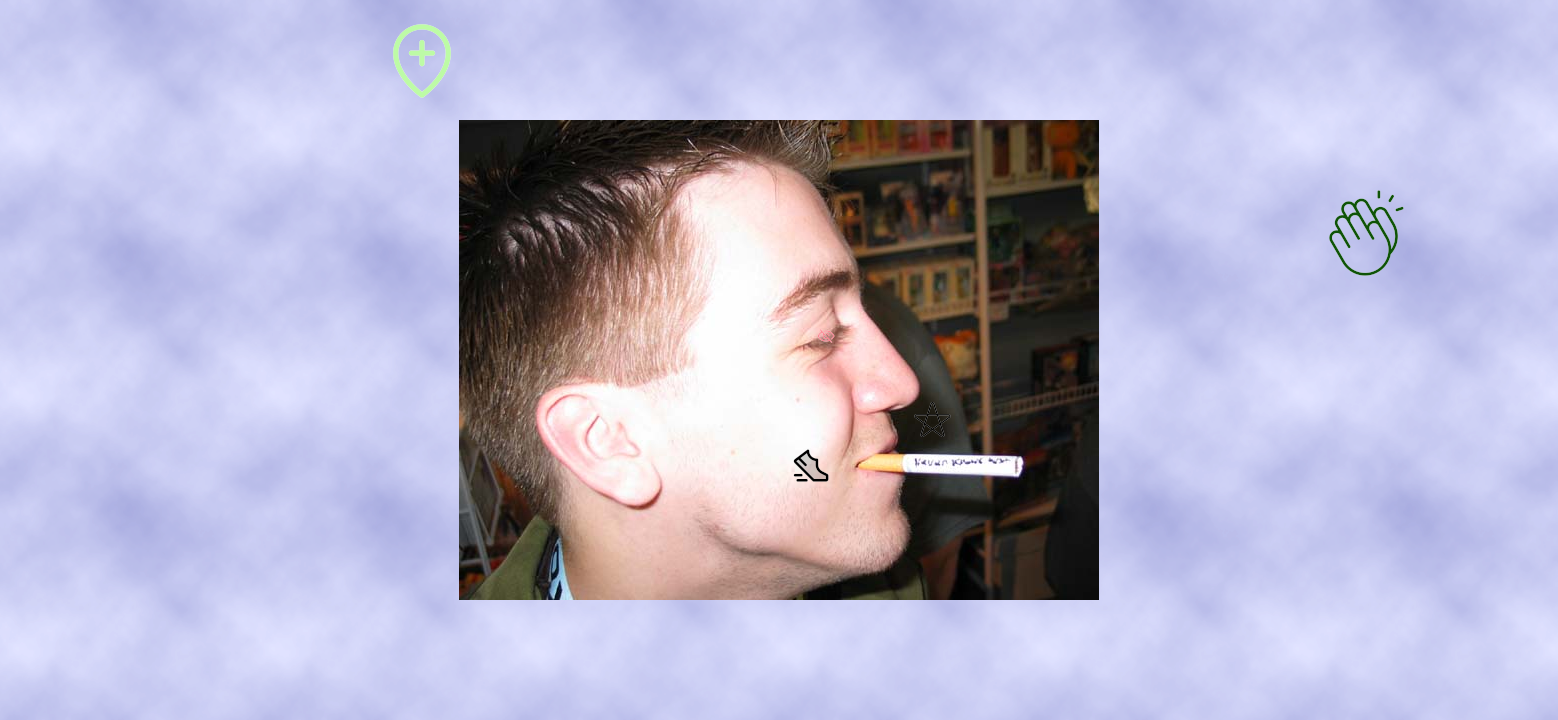  What do you see at coordinates (1365, 233) in the screenshot?
I see `applaud or show appreciation for content` at bounding box center [1365, 233].